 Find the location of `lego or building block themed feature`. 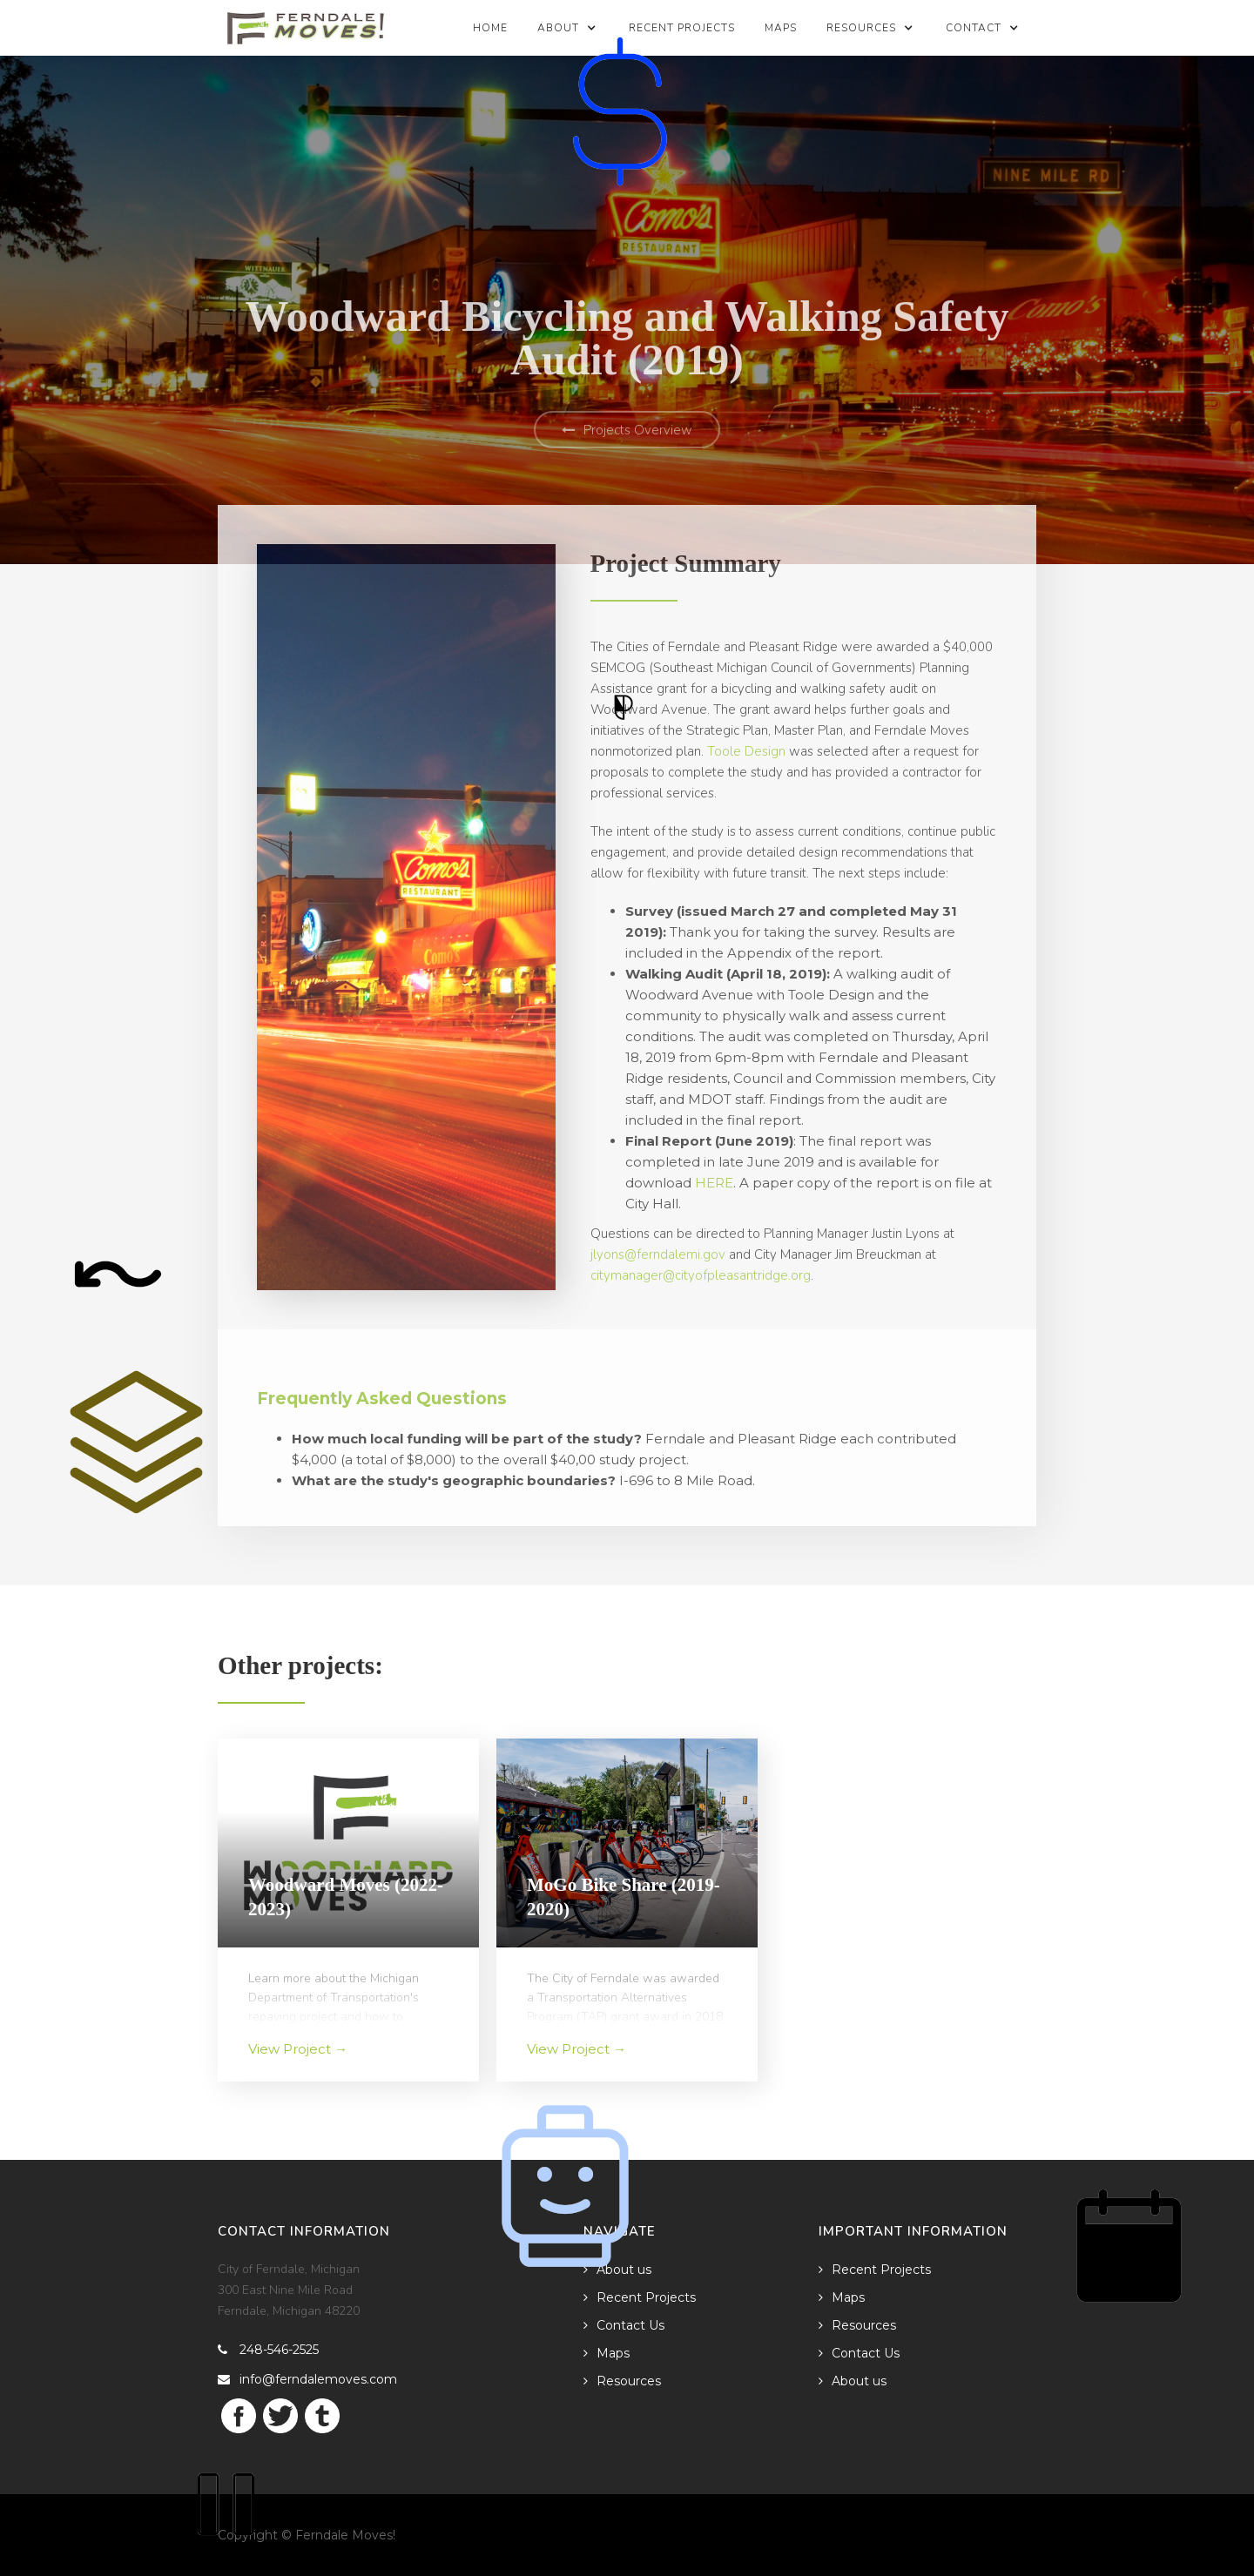

lego or building block themed feature is located at coordinates (565, 2186).